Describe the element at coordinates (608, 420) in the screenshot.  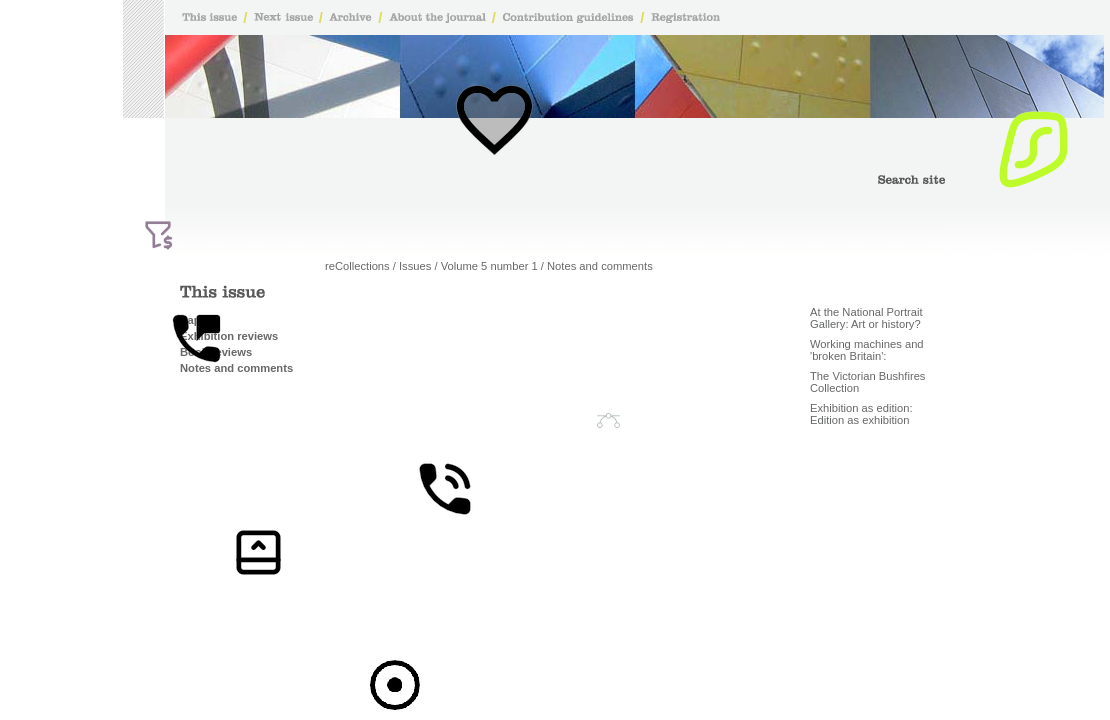
I see `edit vector path or bezier curve` at that location.